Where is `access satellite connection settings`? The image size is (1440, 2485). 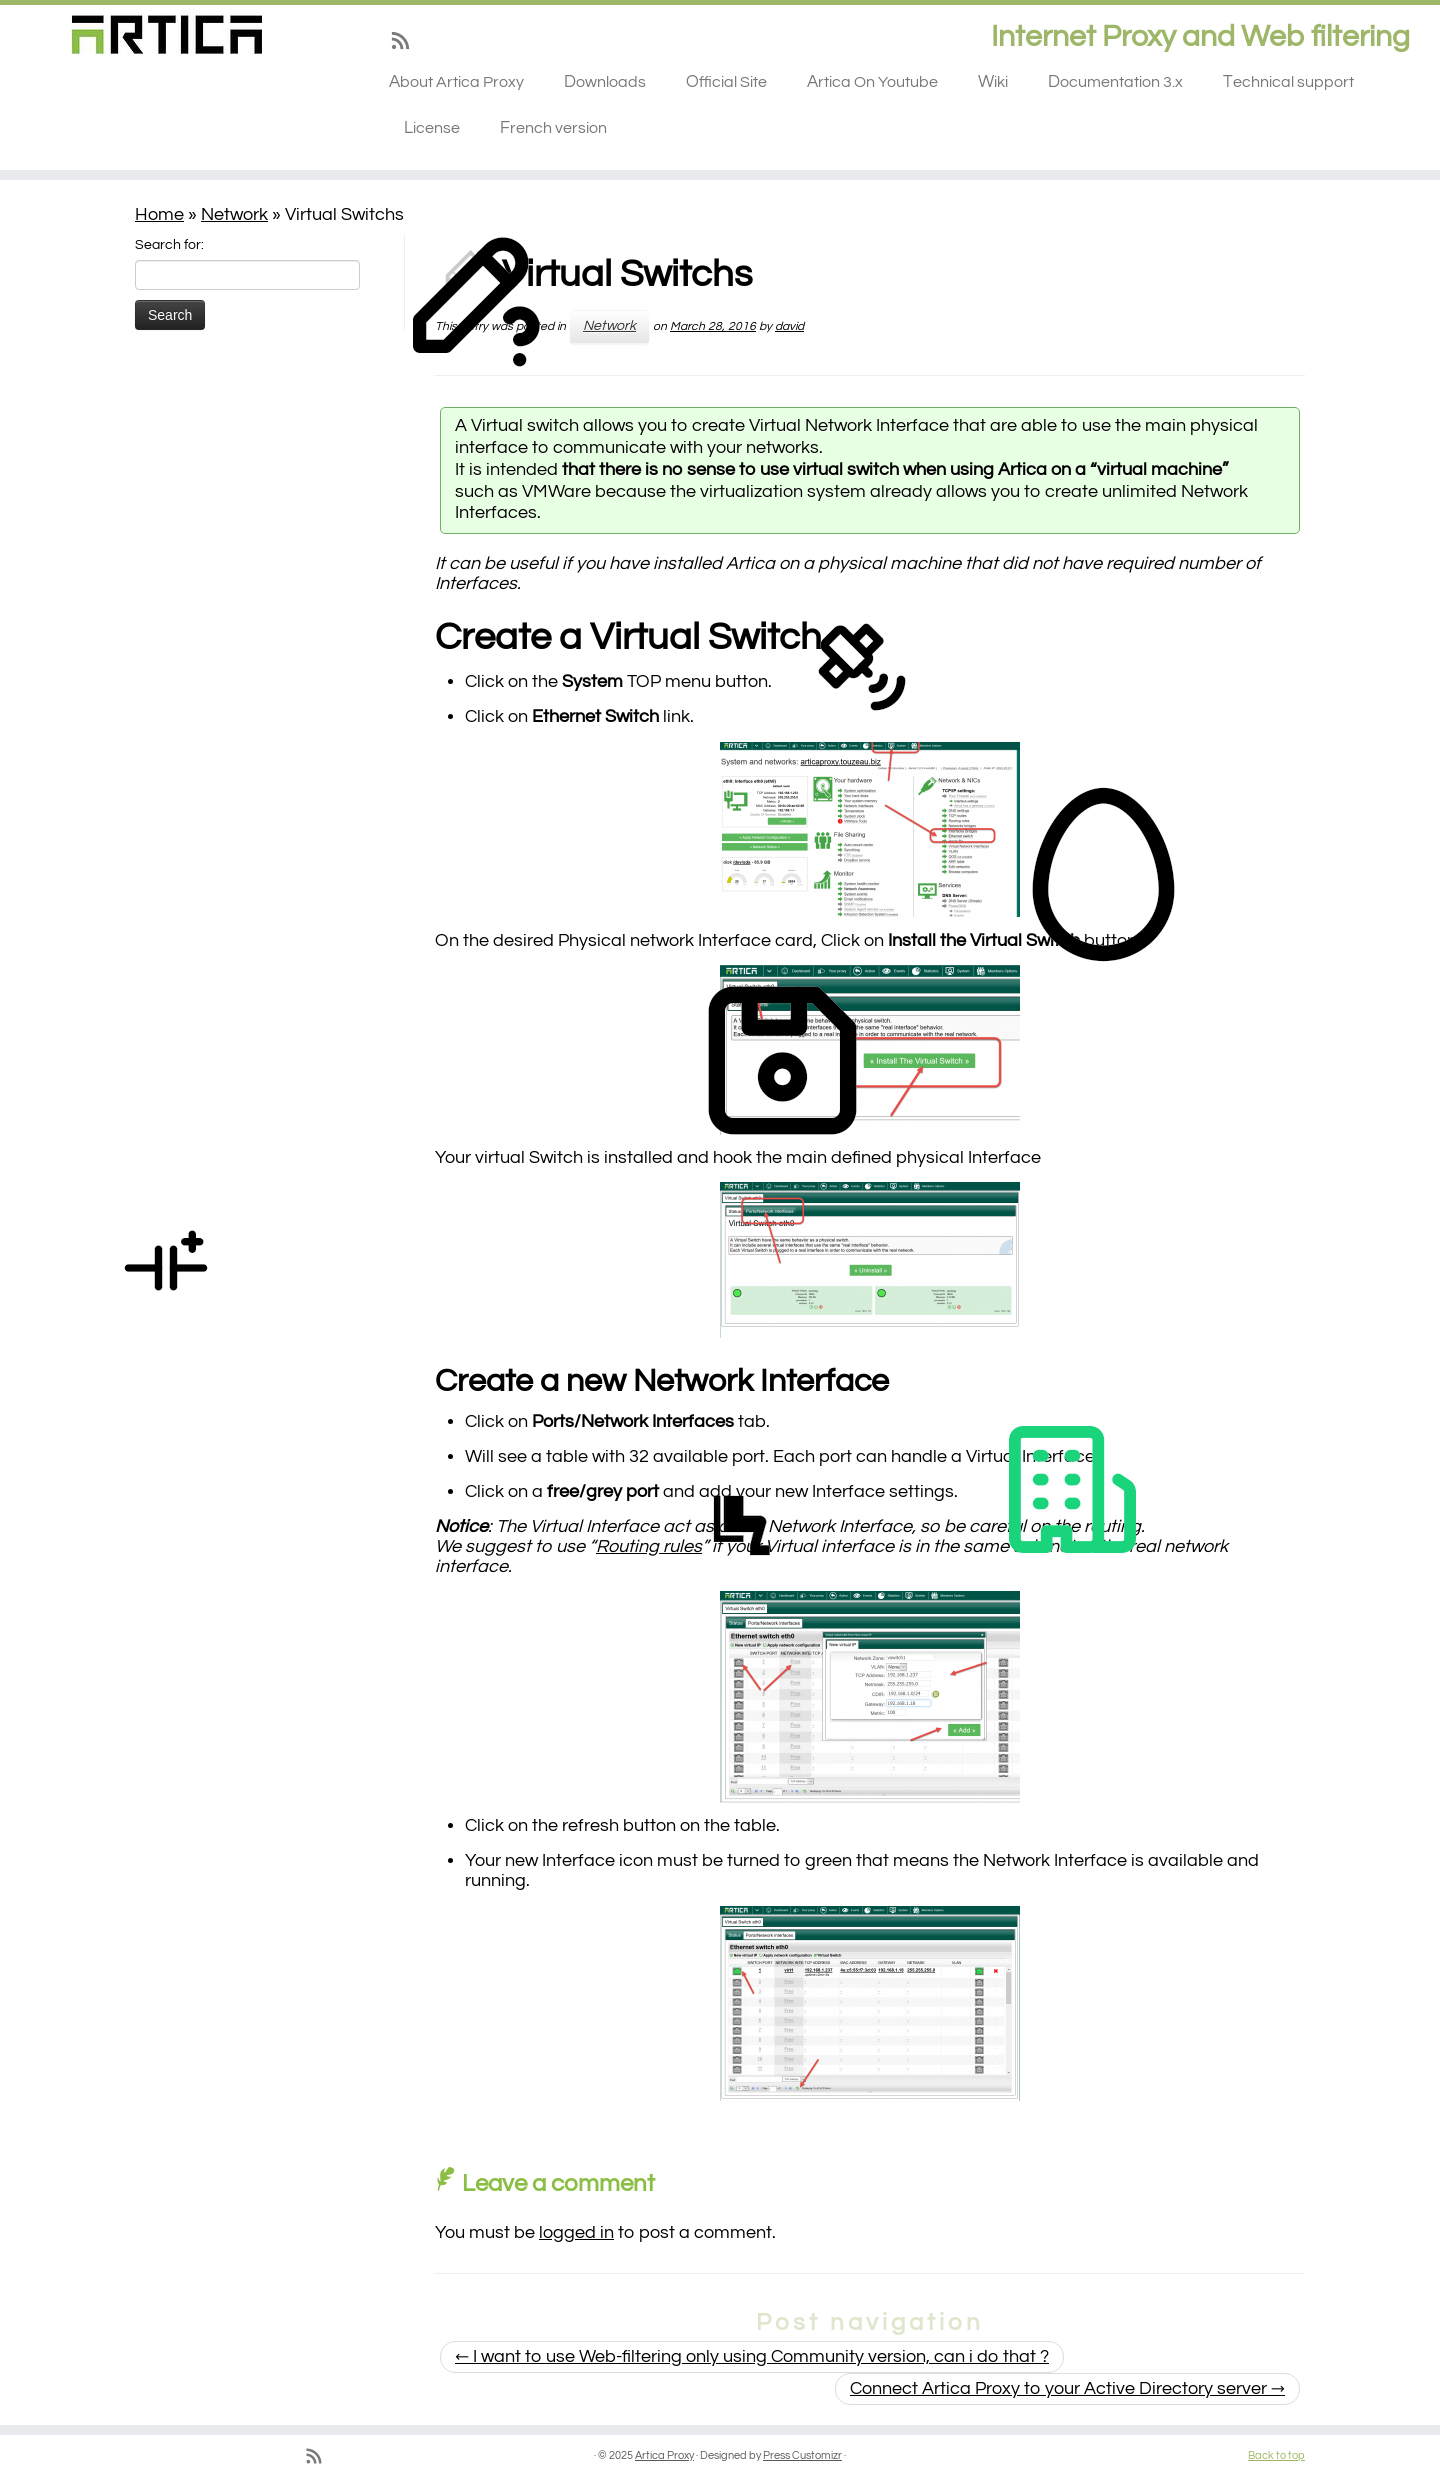
access satellite connection settings is located at coordinates (862, 667).